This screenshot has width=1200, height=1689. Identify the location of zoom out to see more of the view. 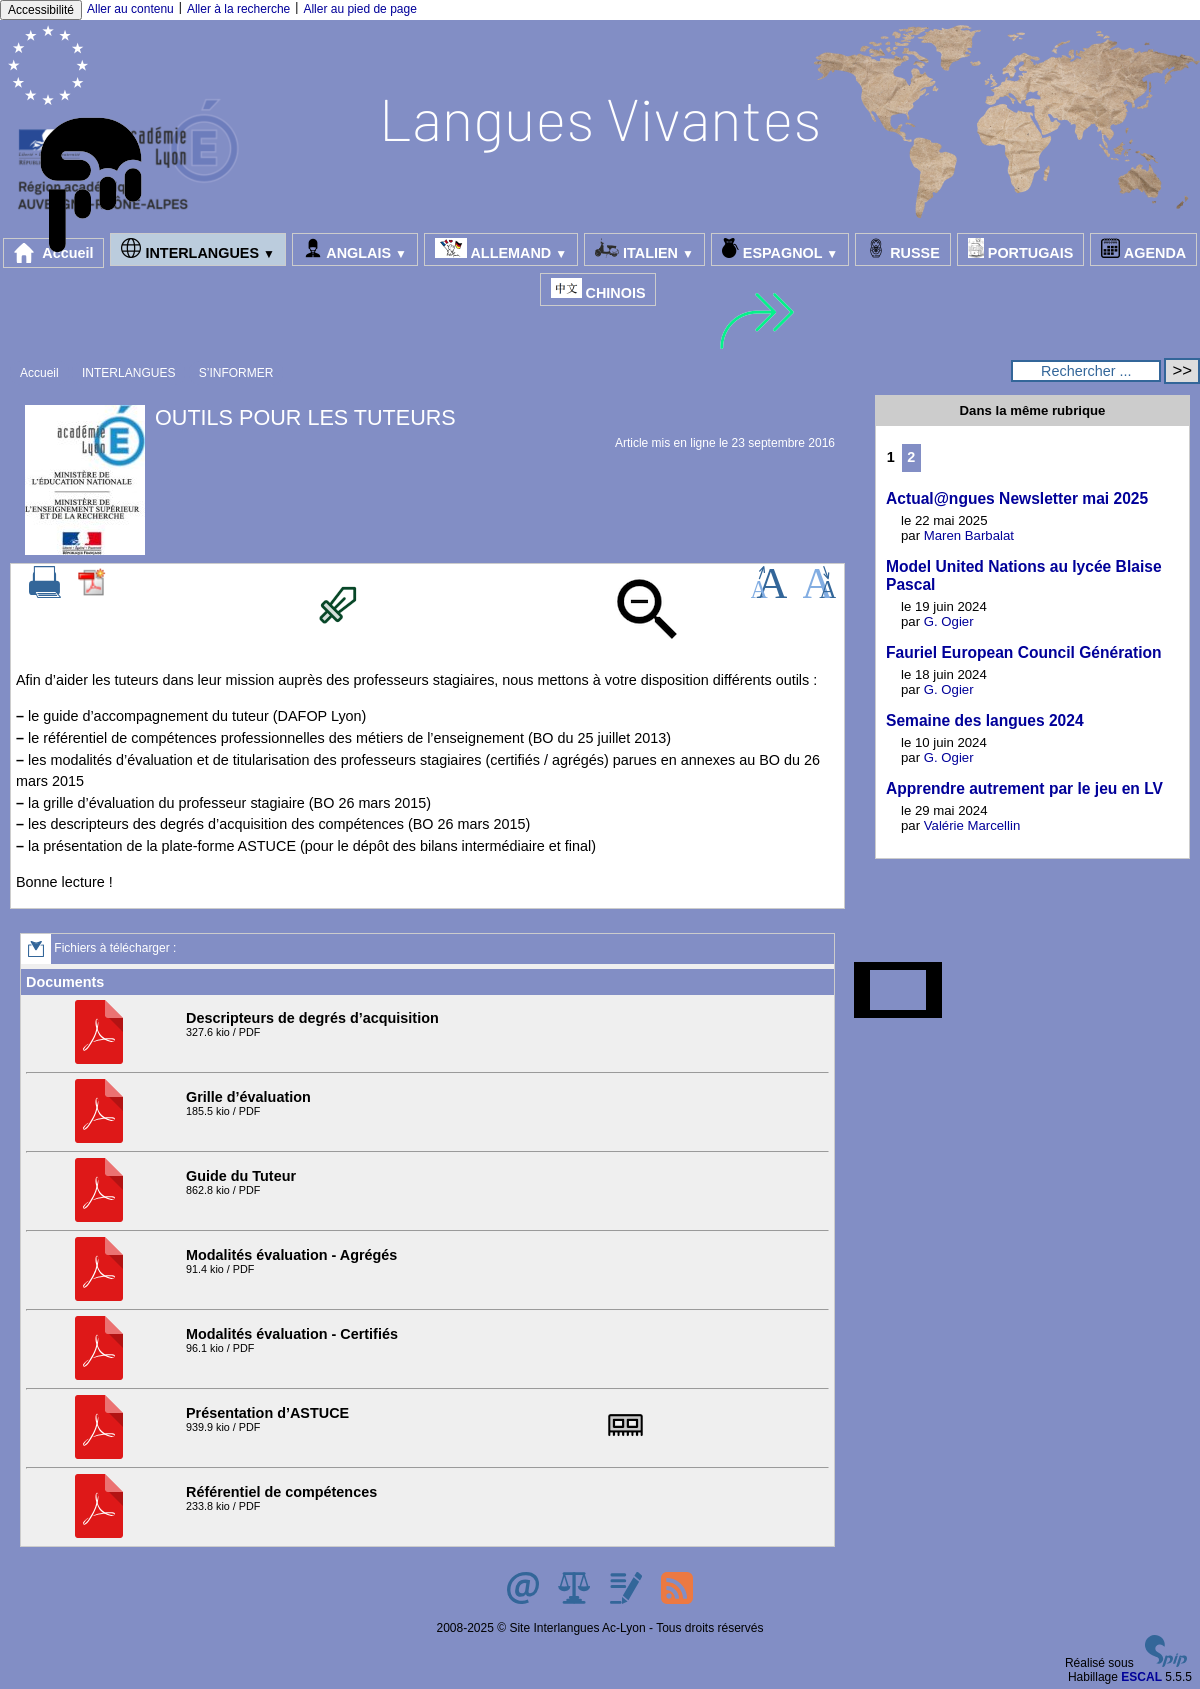
(648, 610).